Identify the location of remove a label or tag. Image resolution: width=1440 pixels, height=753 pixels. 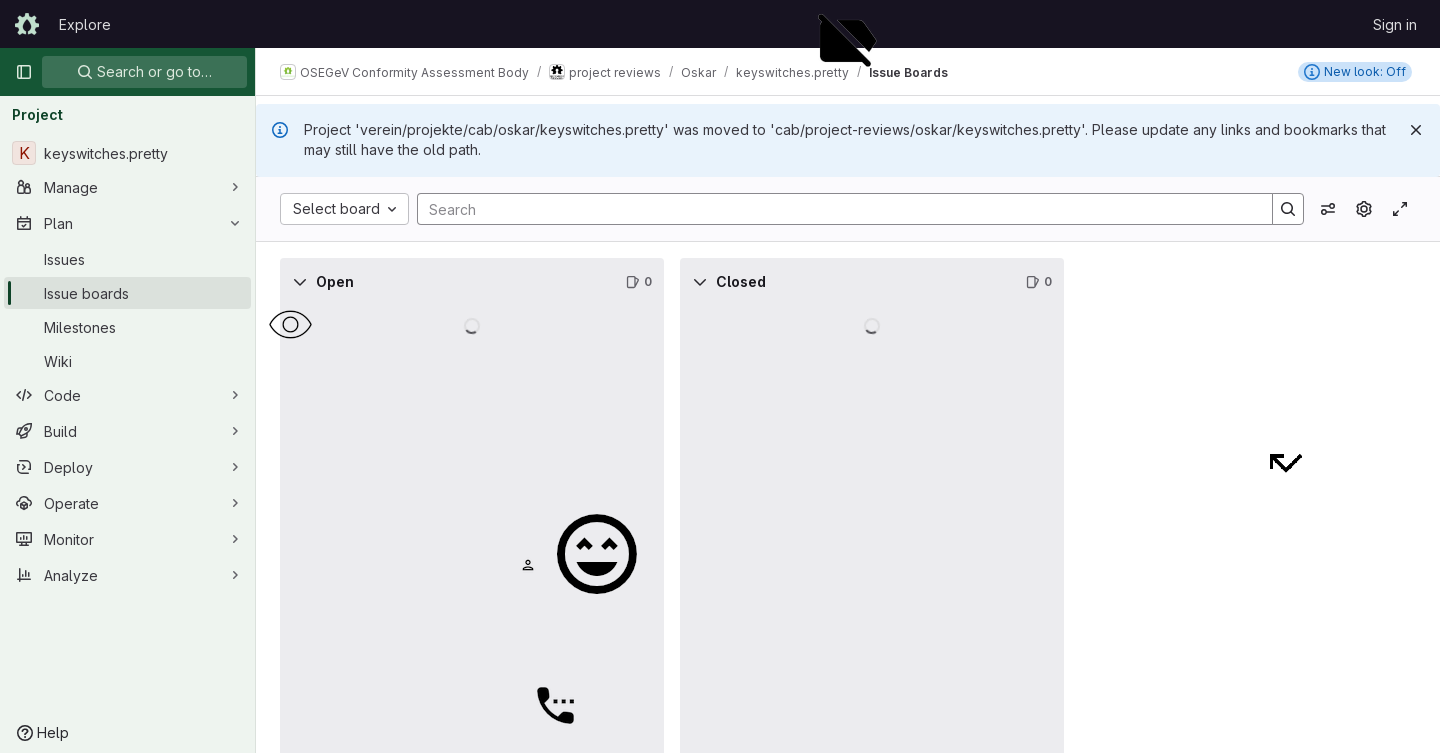
(847, 41).